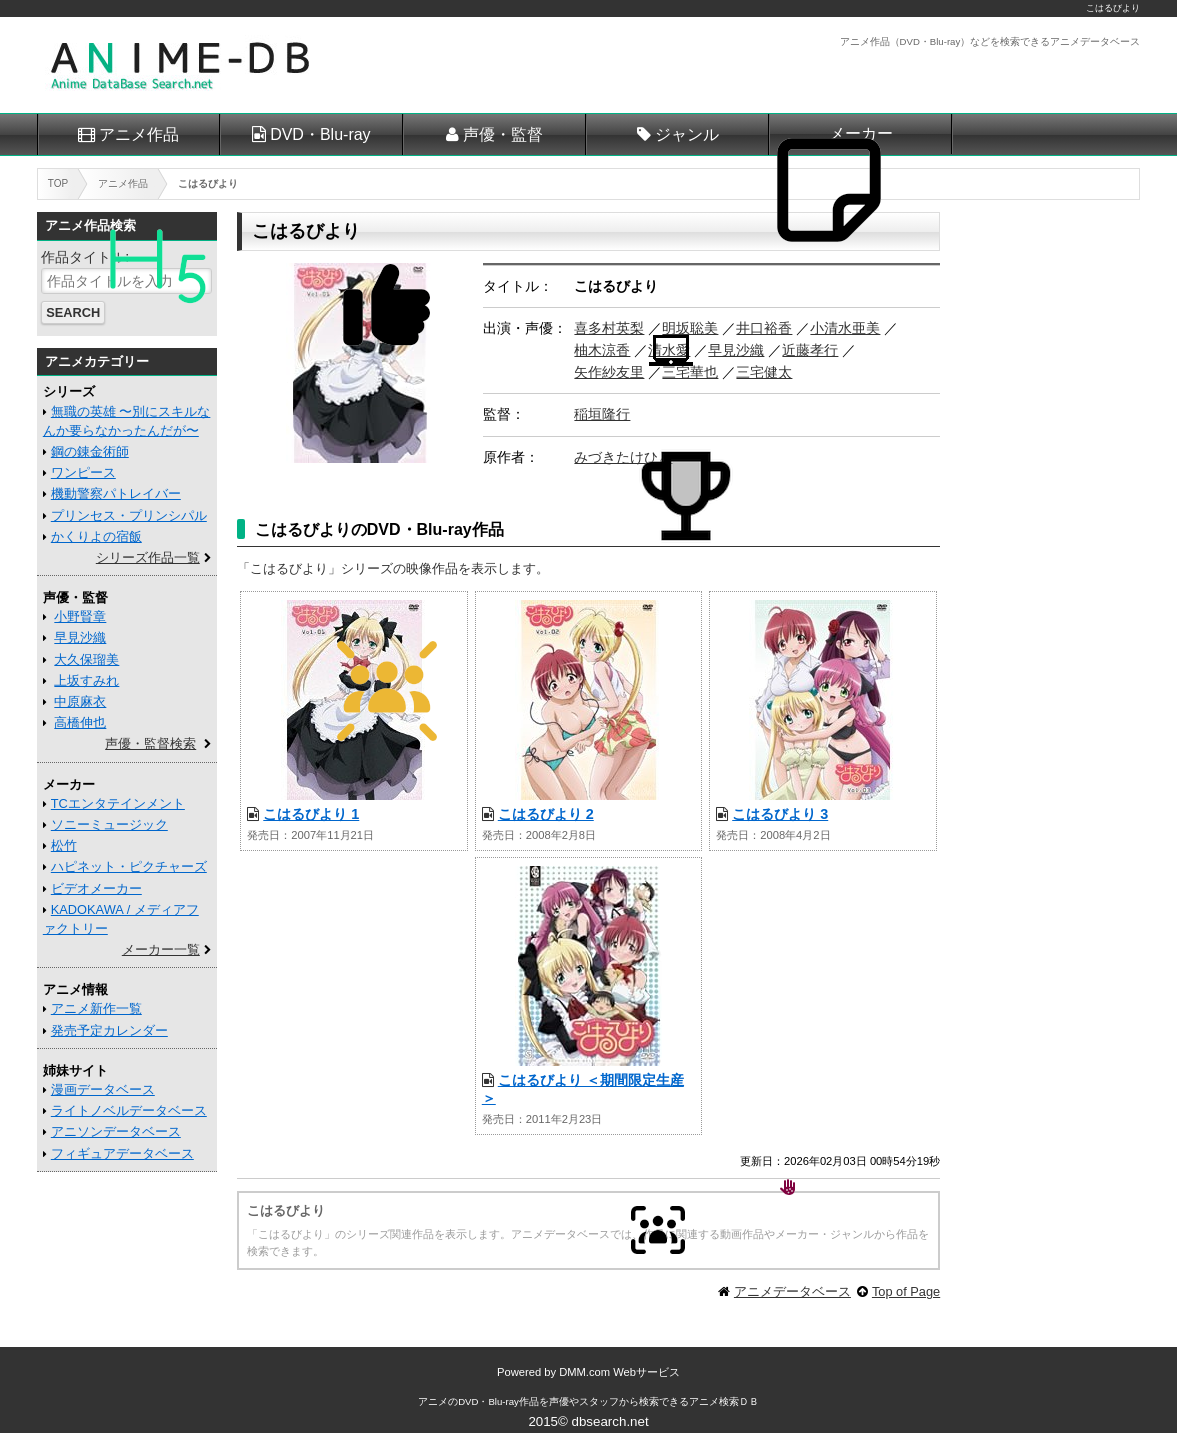 This screenshot has height=1433, width=1177. Describe the element at coordinates (388, 306) in the screenshot. I see `like or upvote content` at that location.